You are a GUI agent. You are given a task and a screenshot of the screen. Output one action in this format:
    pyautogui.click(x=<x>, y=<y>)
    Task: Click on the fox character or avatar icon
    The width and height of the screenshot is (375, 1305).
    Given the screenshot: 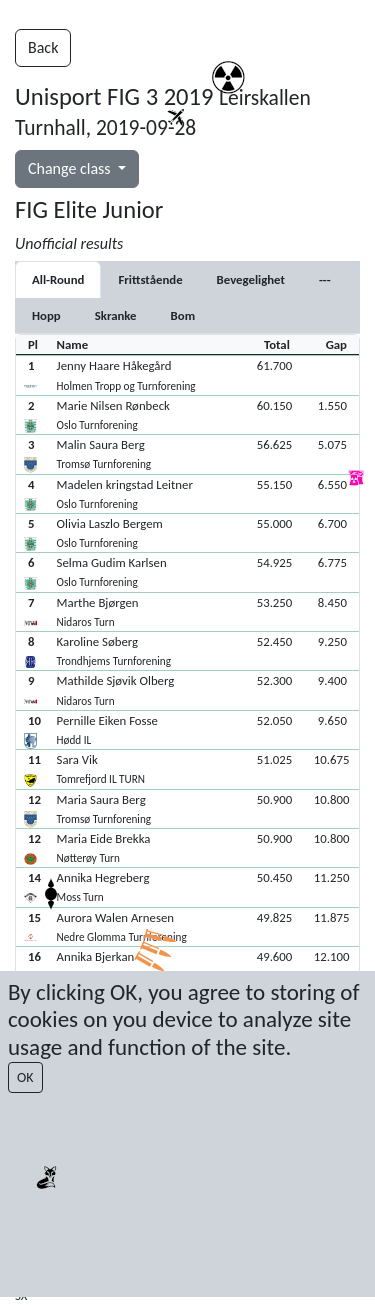 What is the action you would take?
    pyautogui.click(x=46, y=1177)
    